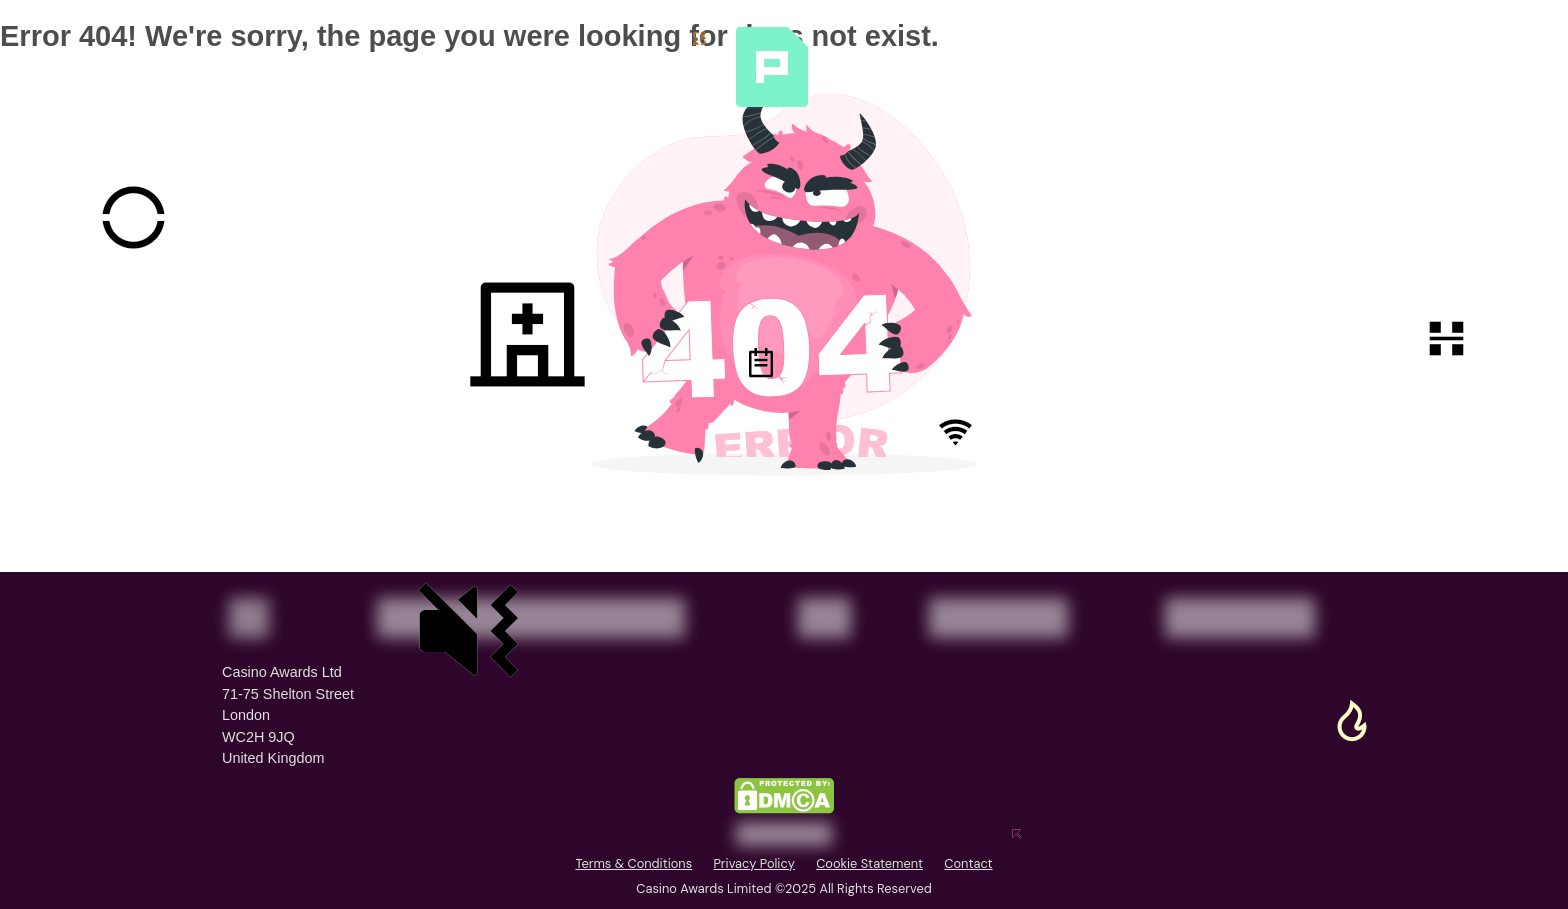 The height and width of the screenshot is (909, 1568). Describe the element at coordinates (133, 217) in the screenshot. I see `indicates content is loading` at that location.